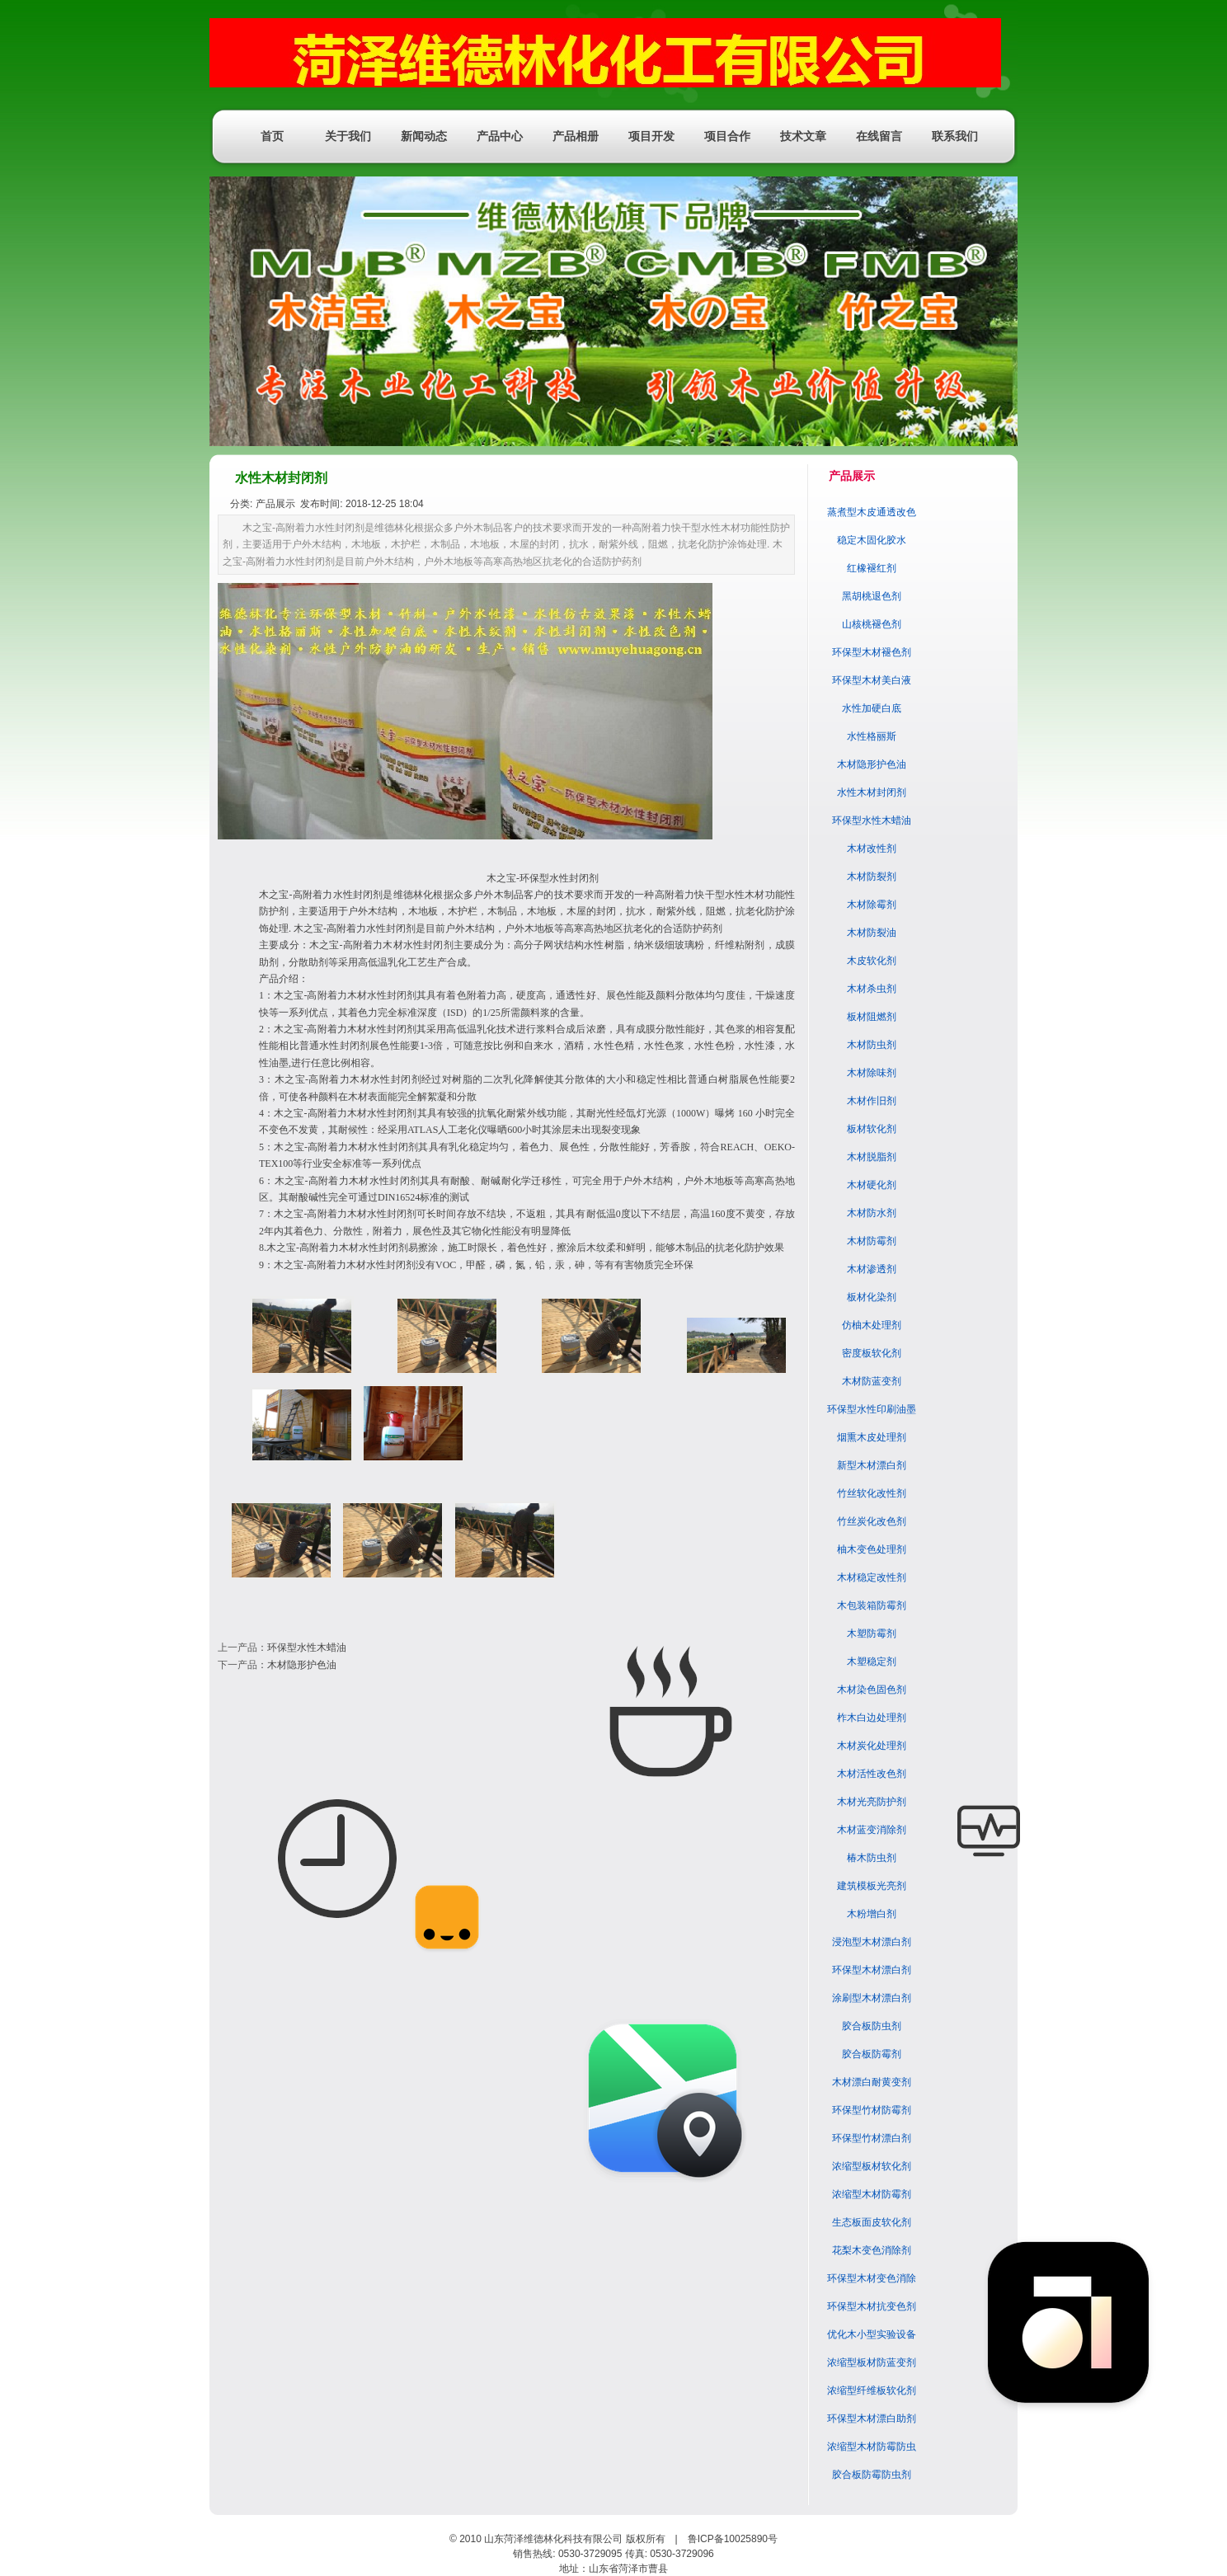 Image resolution: width=1227 pixels, height=2576 pixels. What do you see at coordinates (662, 2098) in the screenshot?
I see `open Google Maps` at bounding box center [662, 2098].